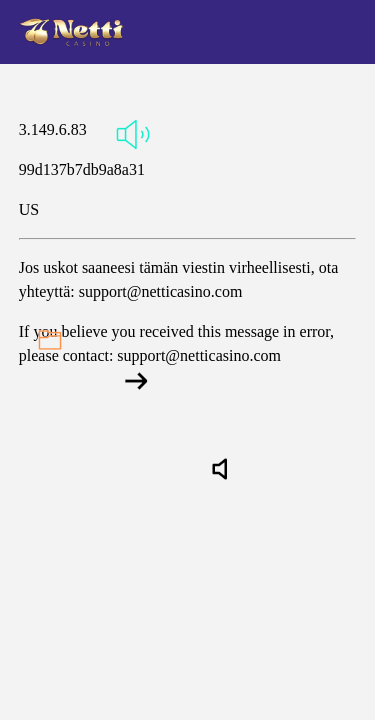 This screenshot has height=720, width=375. What do you see at coordinates (227, 469) in the screenshot?
I see `adjust volume settings` at bounding box center [227, 469].